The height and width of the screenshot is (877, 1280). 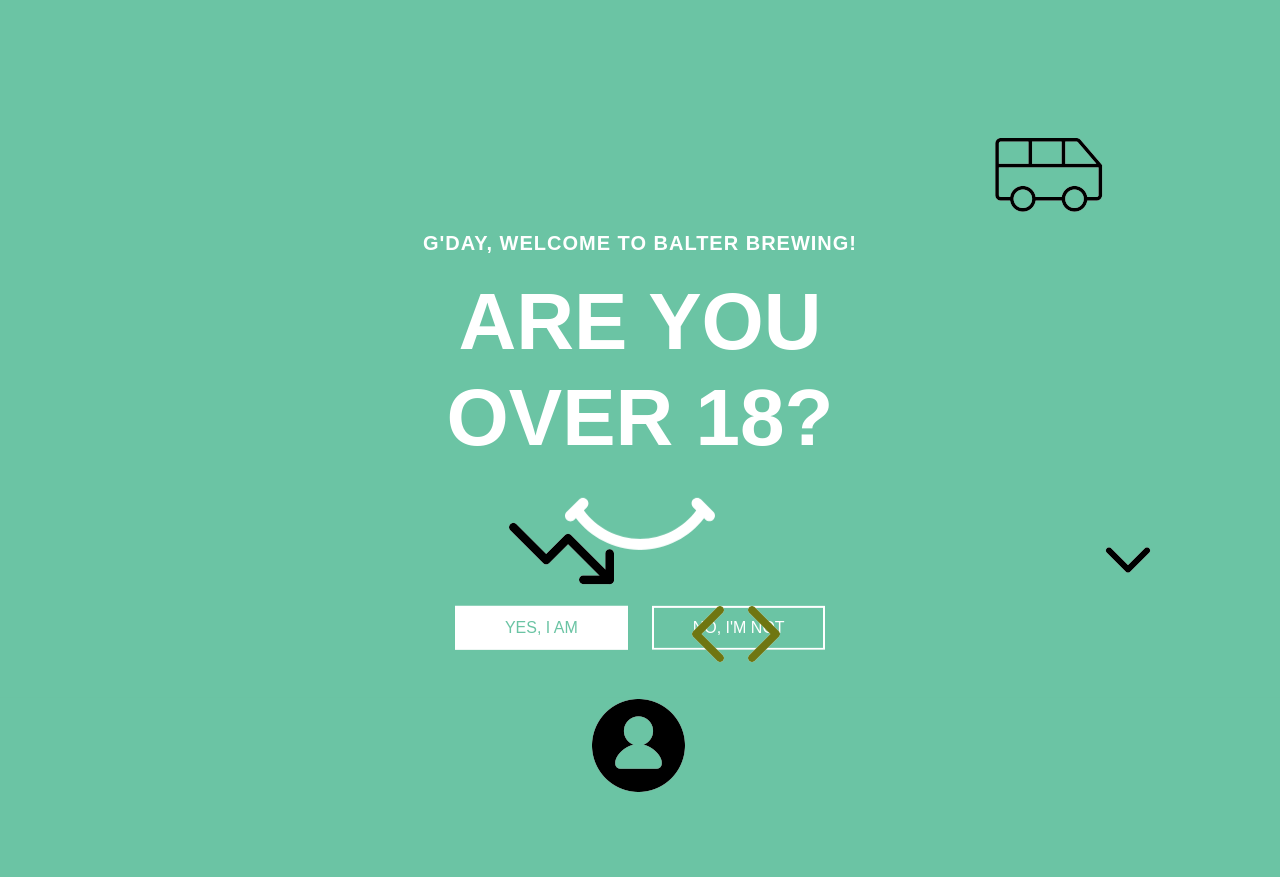 I want to click on indicates a downward trend or declining metrics, so click(x=561, y=553).